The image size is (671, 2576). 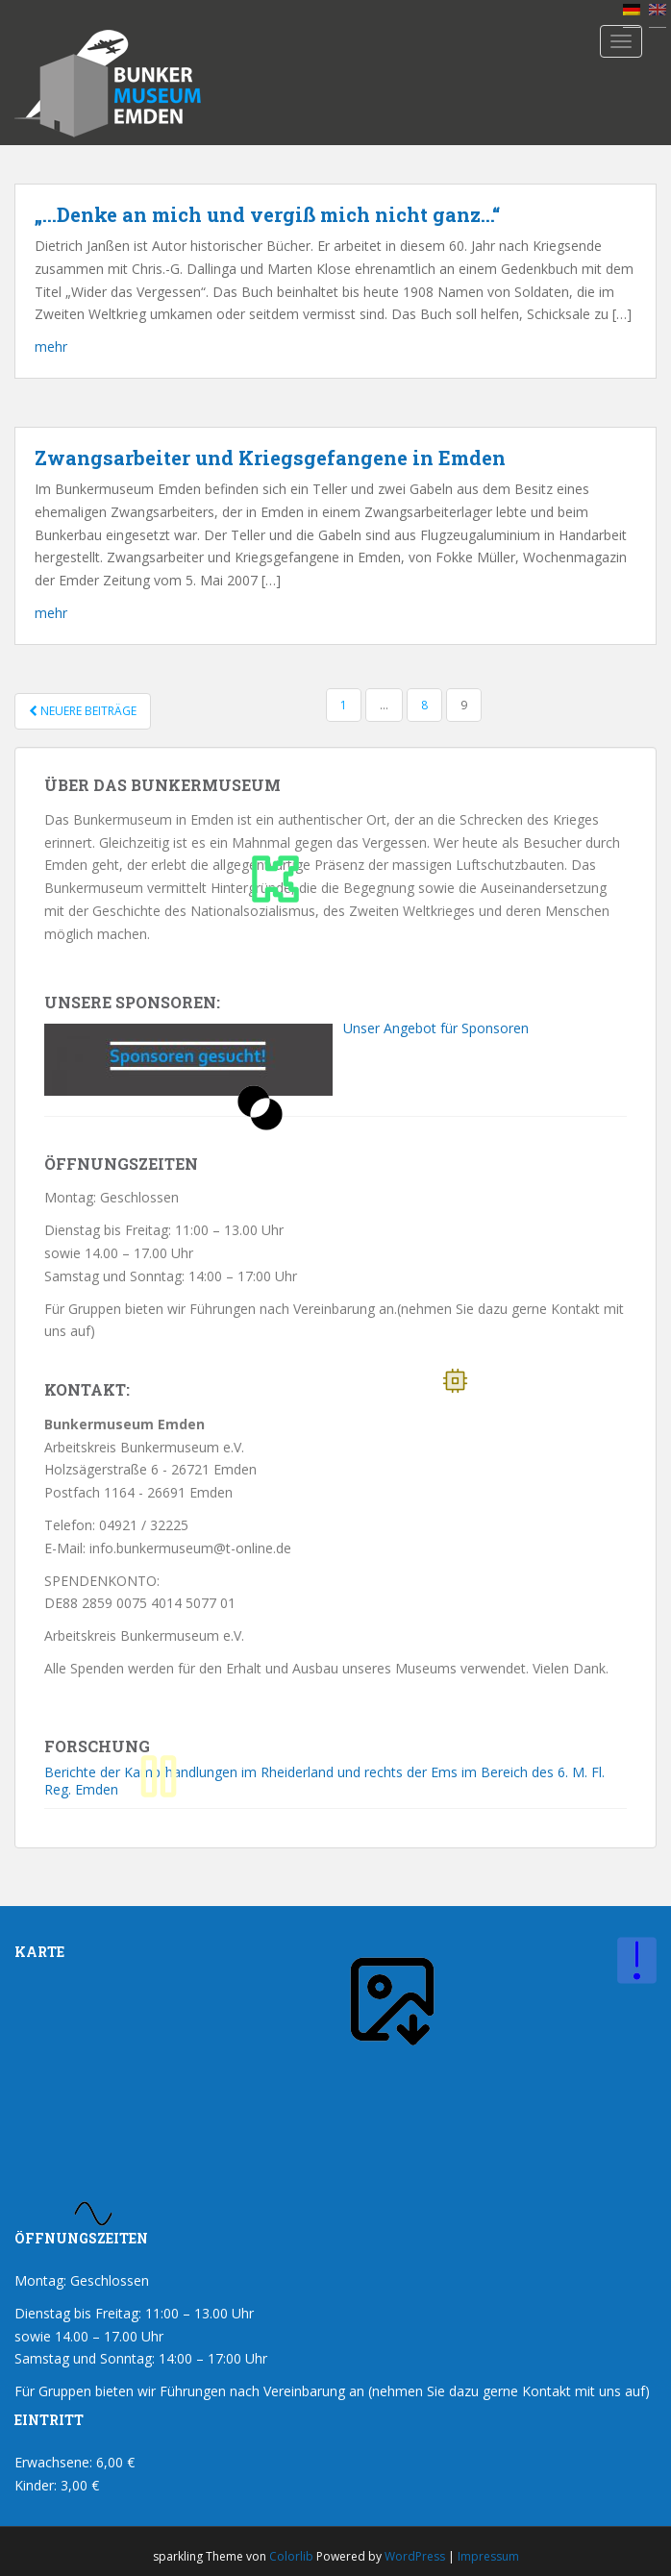 What do you see at coordinates (275, 879) in the screenshot?
I see `visit kick streaming platform` at bounding box center [275, 879].